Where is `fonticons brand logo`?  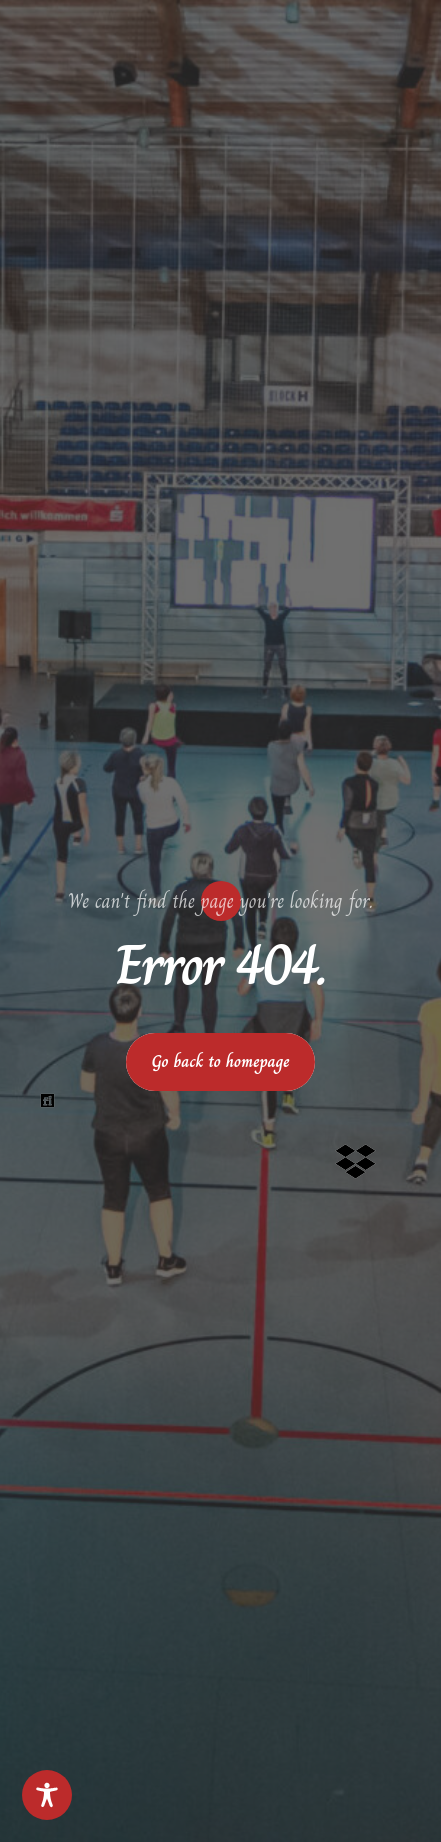 fonticons brand logo is located at coordinates (47, 1100).